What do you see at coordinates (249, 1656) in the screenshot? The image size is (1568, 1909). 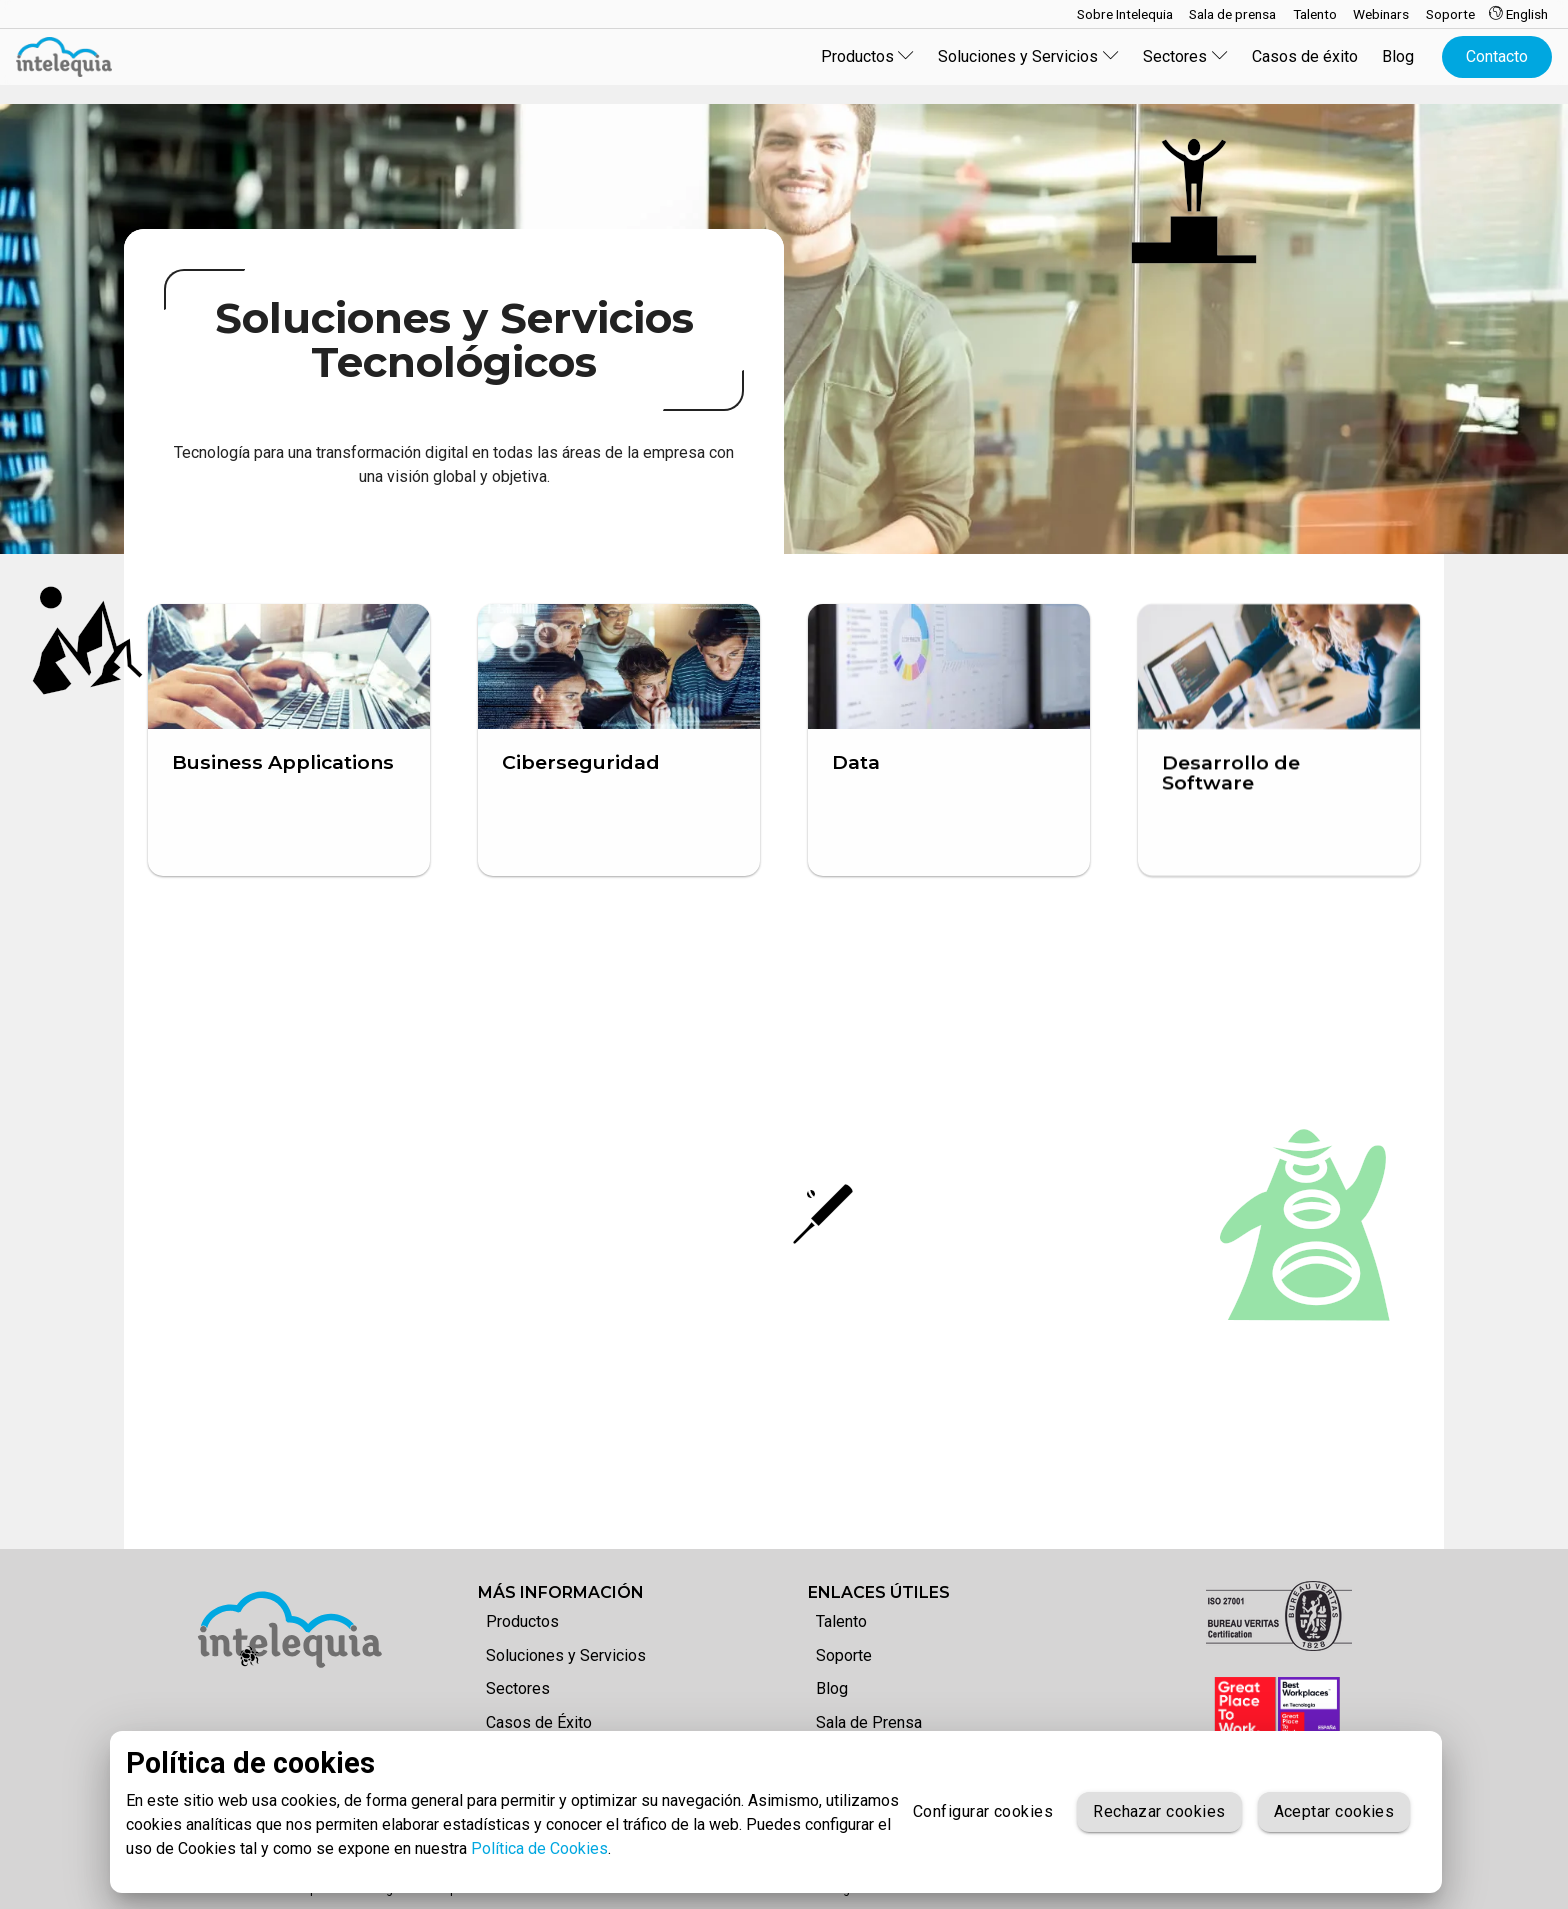 I see `indicates an infested or corrupted enemy type` at bounding box center [249, 1656].